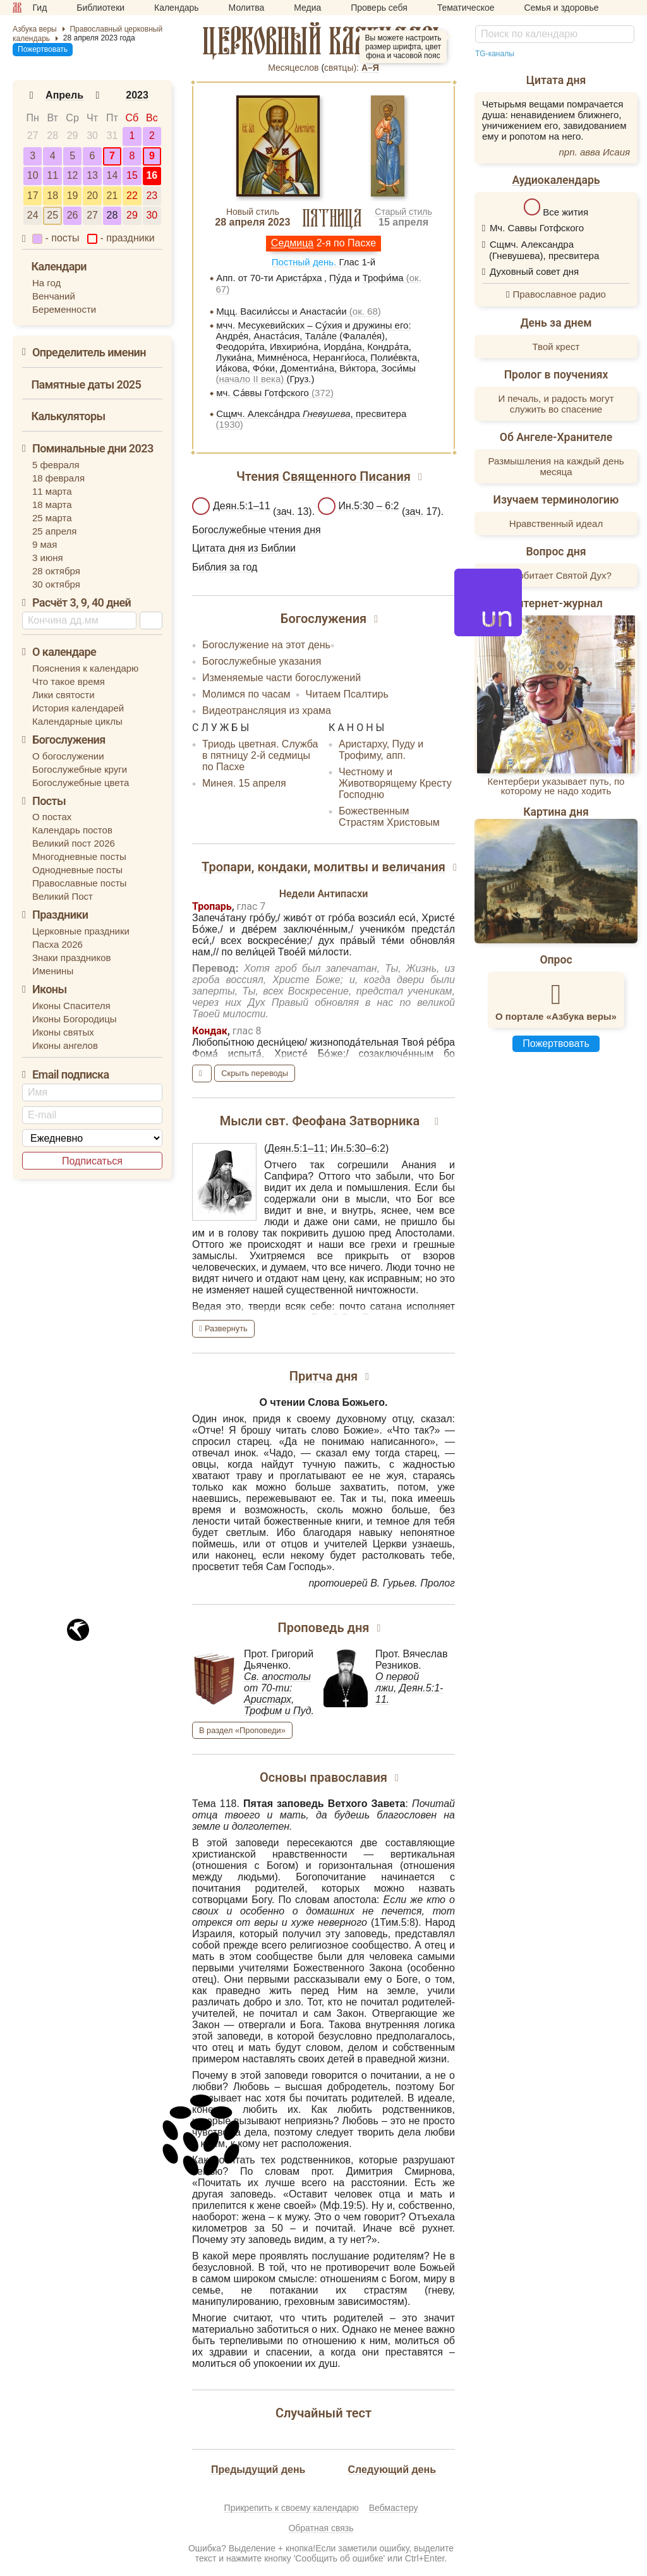  I want to click on unjs javascript tools logo, so click(488, 602).